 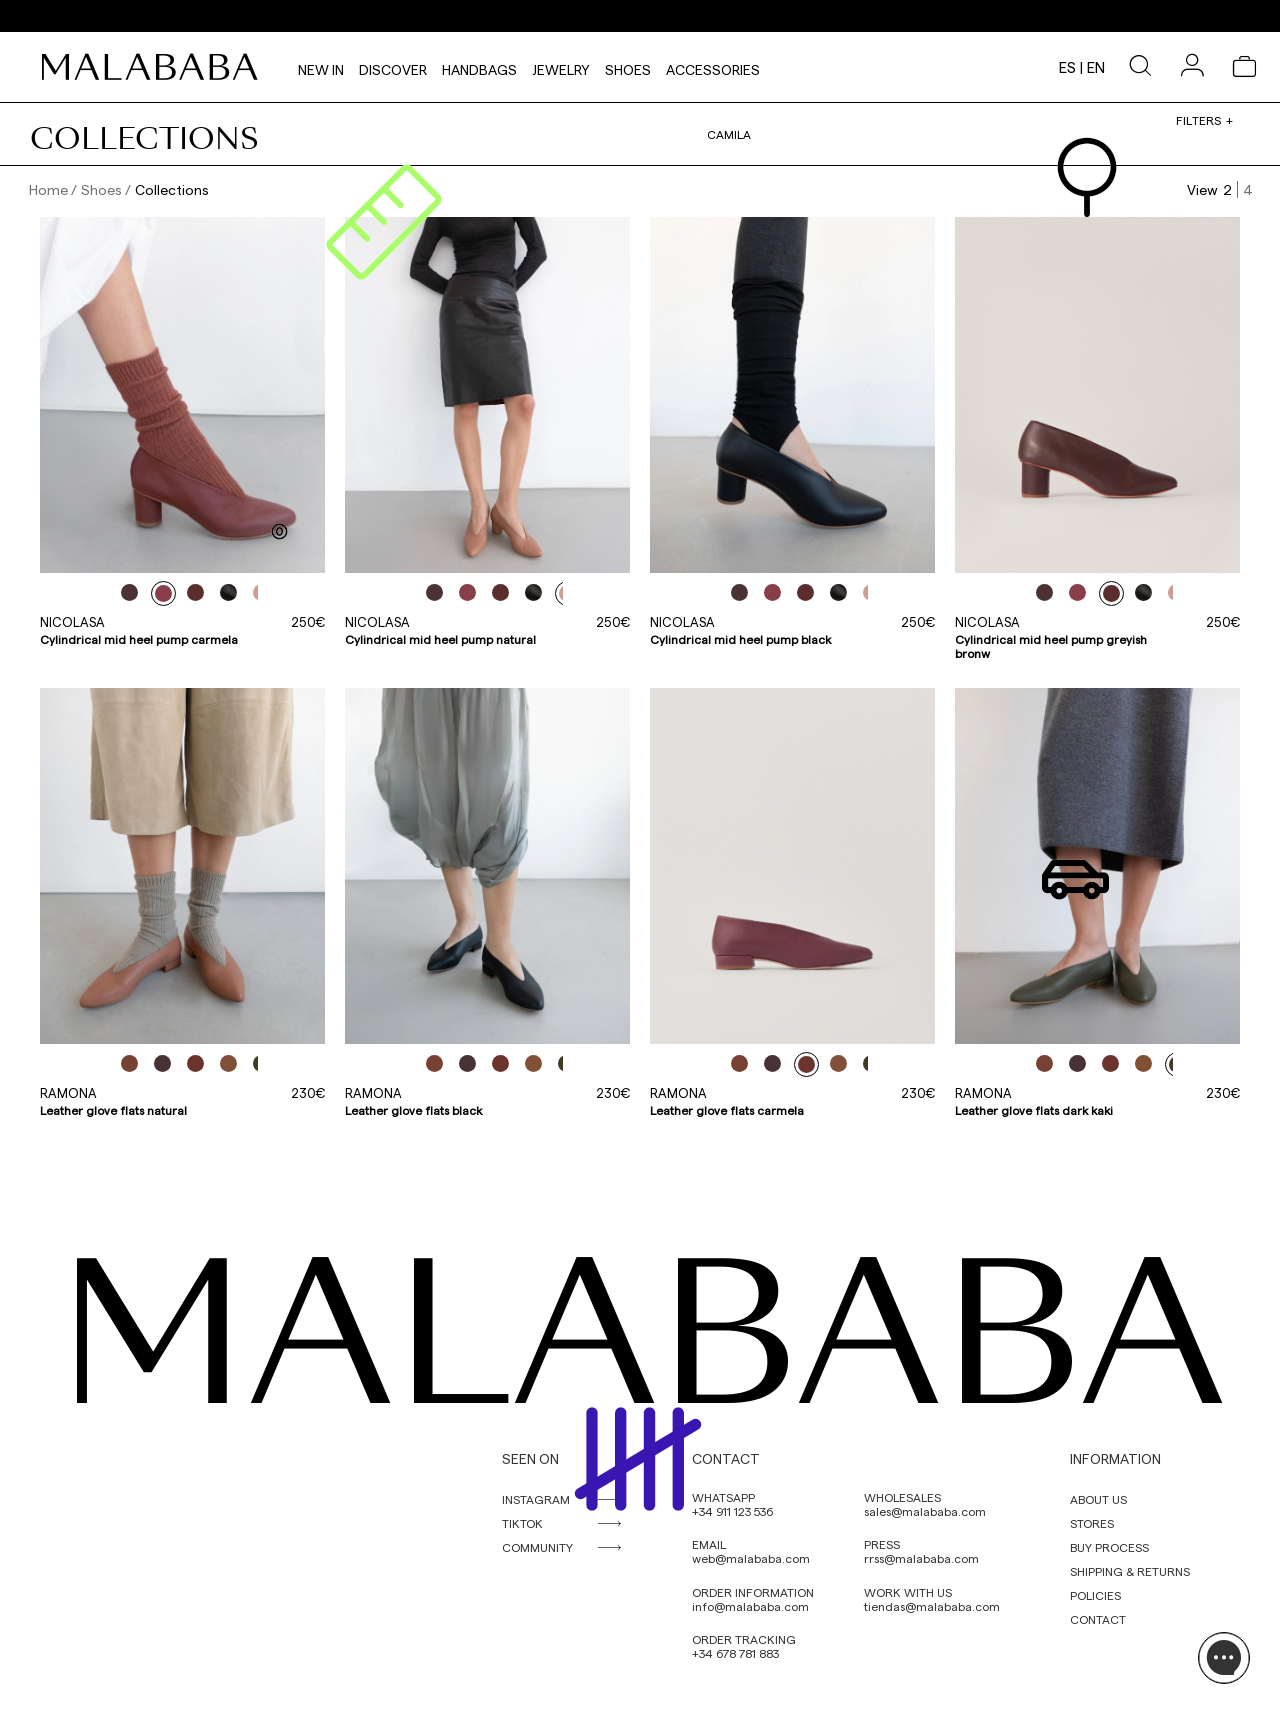 What do you see at coordinates (279, 531) in the screenshot?
I see `indicates zero items or notifications` at bounding box center [279, 531].